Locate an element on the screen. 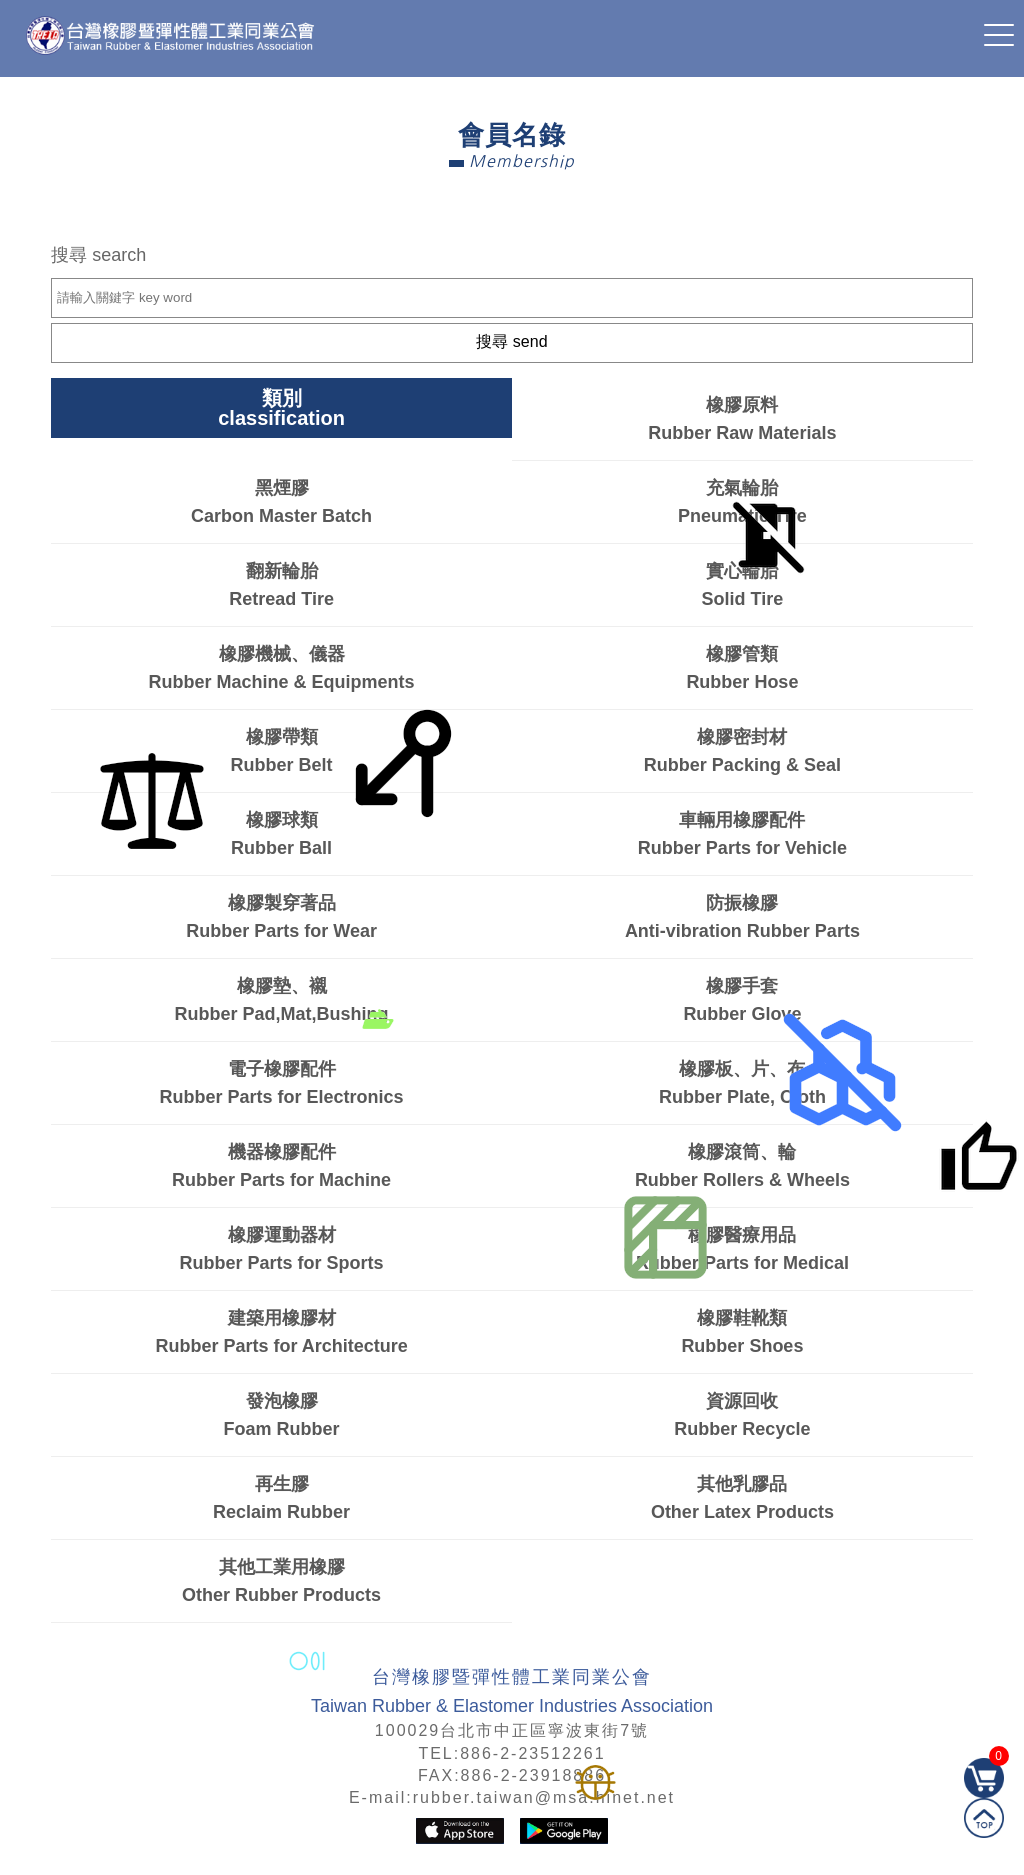  like or upvote content is located at coordinates (979, 1159).